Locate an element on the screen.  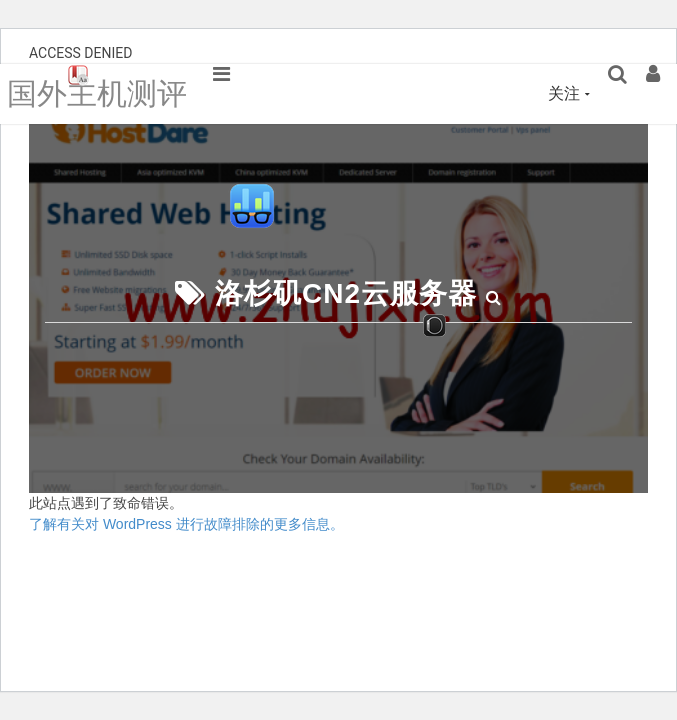
open the Apple Watch app is located at coordinates (434, 325).